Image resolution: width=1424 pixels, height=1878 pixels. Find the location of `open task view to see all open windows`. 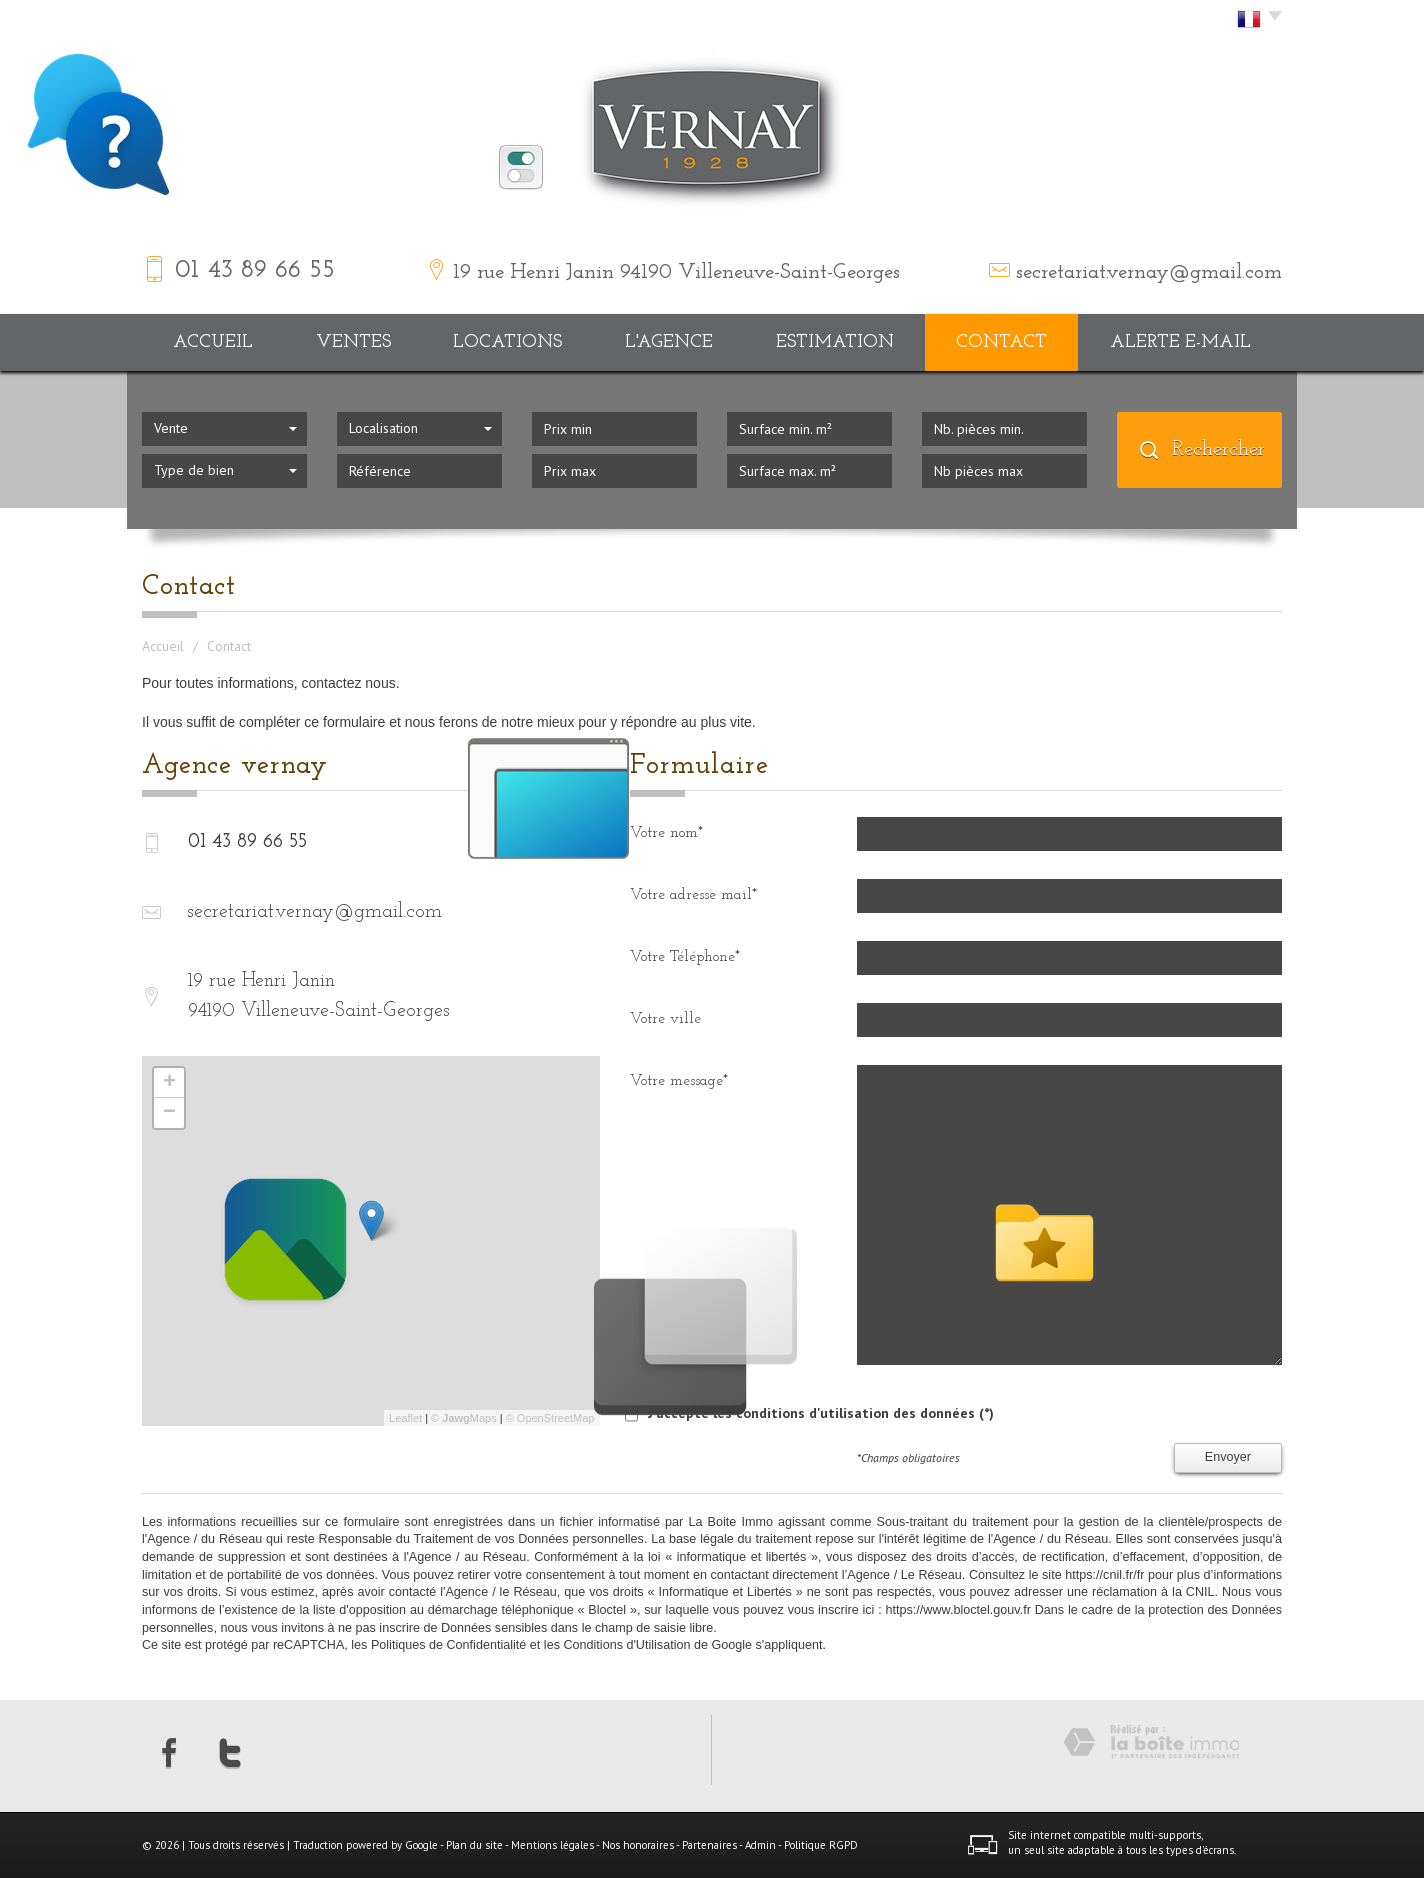

open task view to see all open windows is located at coordinates (695, 1321).